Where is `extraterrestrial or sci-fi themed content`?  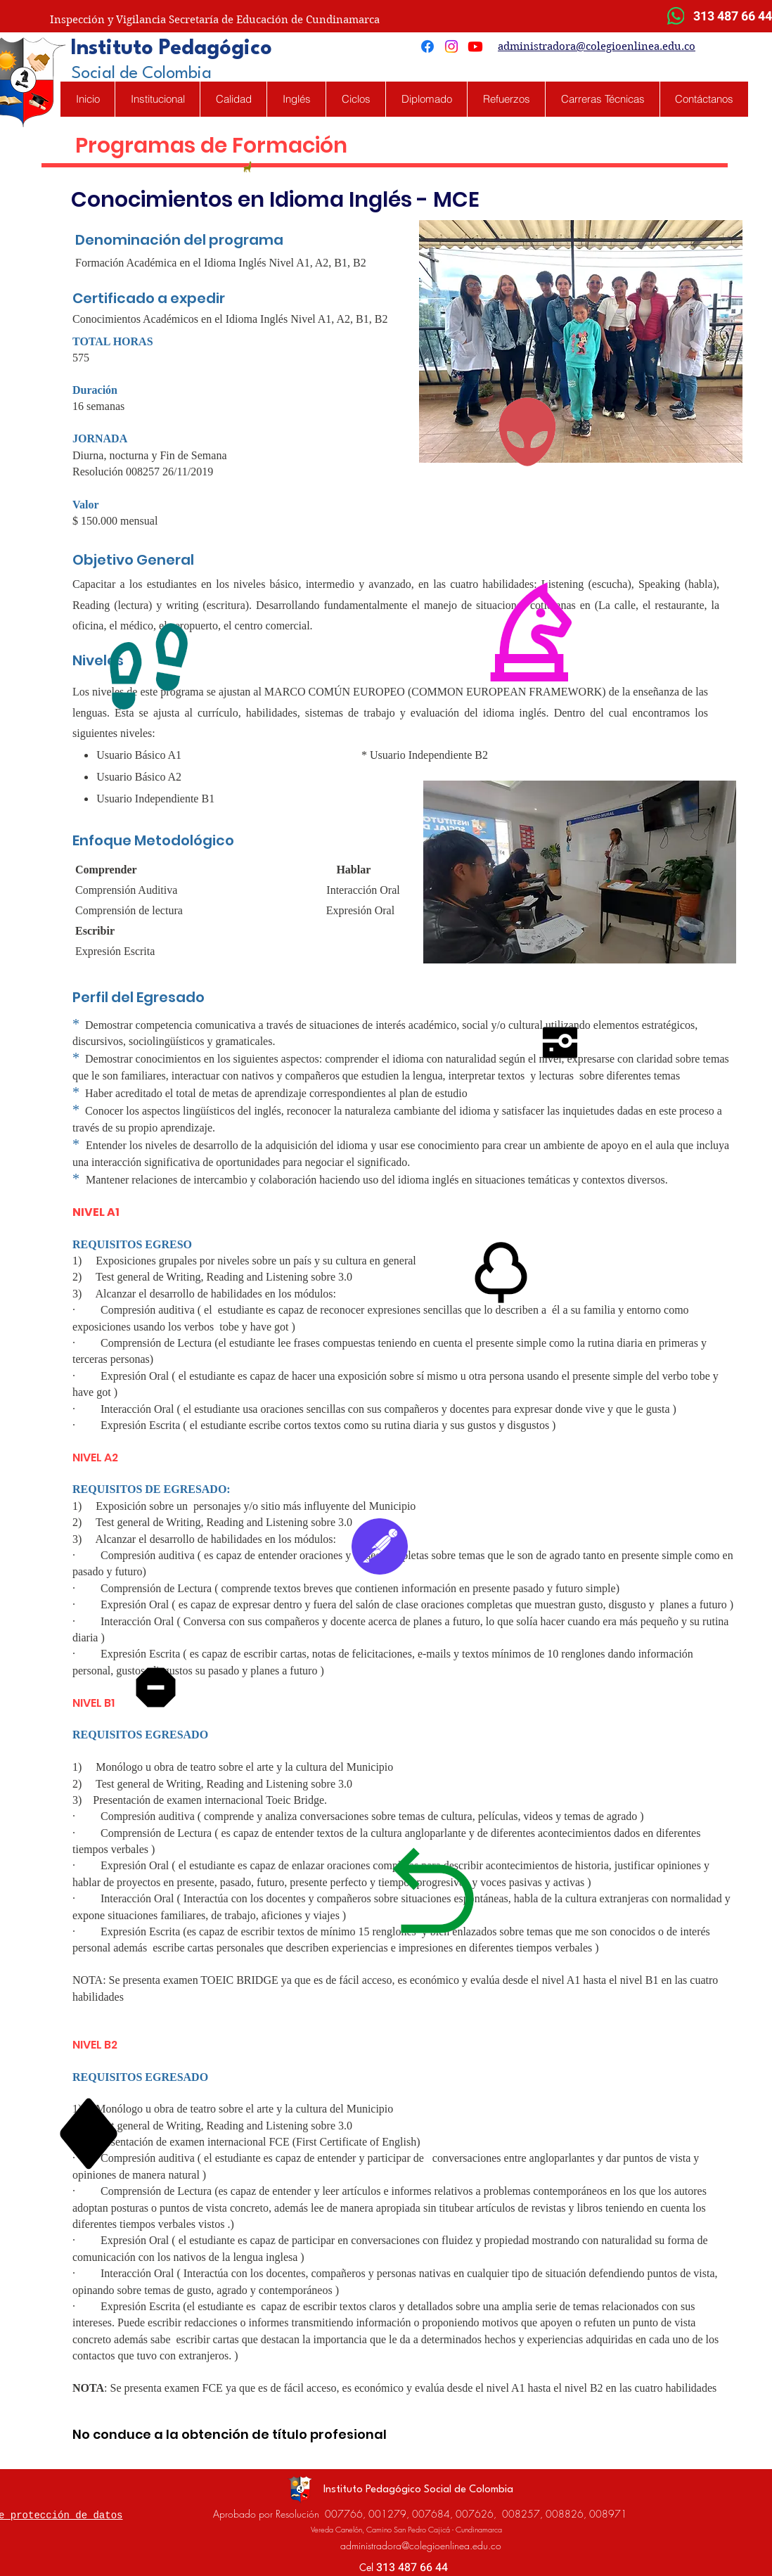
extraterrestrial or sci-fi themed content is located at coordinates (527, 431).